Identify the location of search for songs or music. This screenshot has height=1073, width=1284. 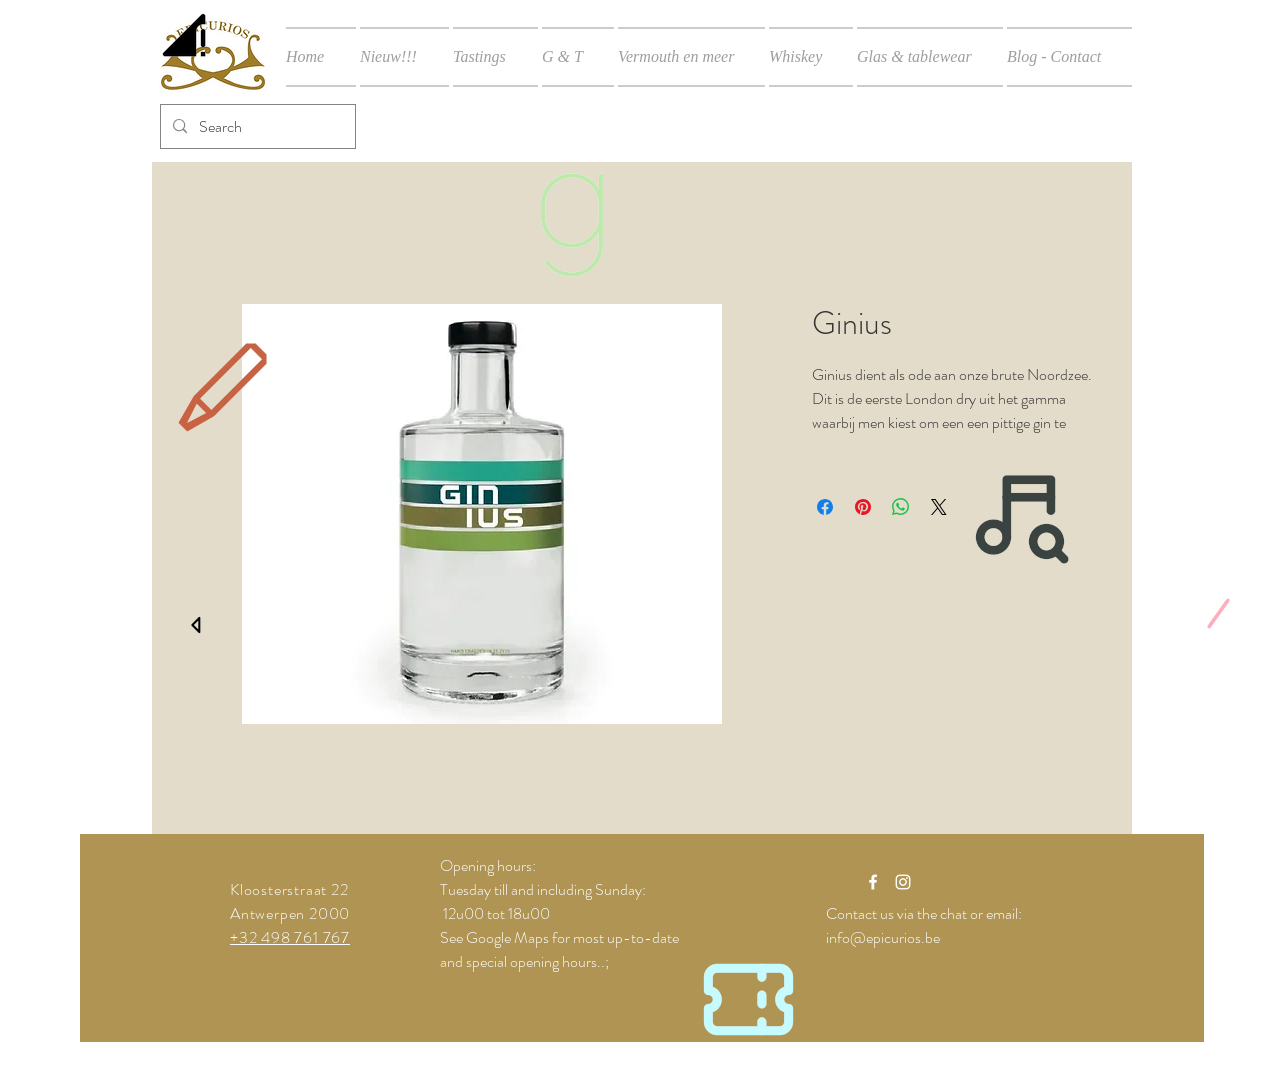
(1020, 515).